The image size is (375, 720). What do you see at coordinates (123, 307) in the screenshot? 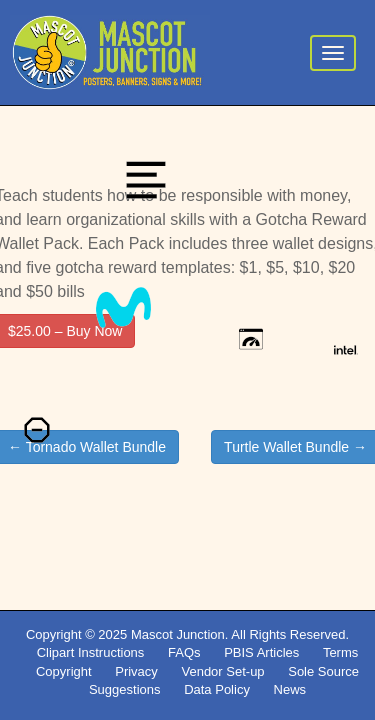
I see `open the Movistar mobile app` at bounding box center [123, 307].